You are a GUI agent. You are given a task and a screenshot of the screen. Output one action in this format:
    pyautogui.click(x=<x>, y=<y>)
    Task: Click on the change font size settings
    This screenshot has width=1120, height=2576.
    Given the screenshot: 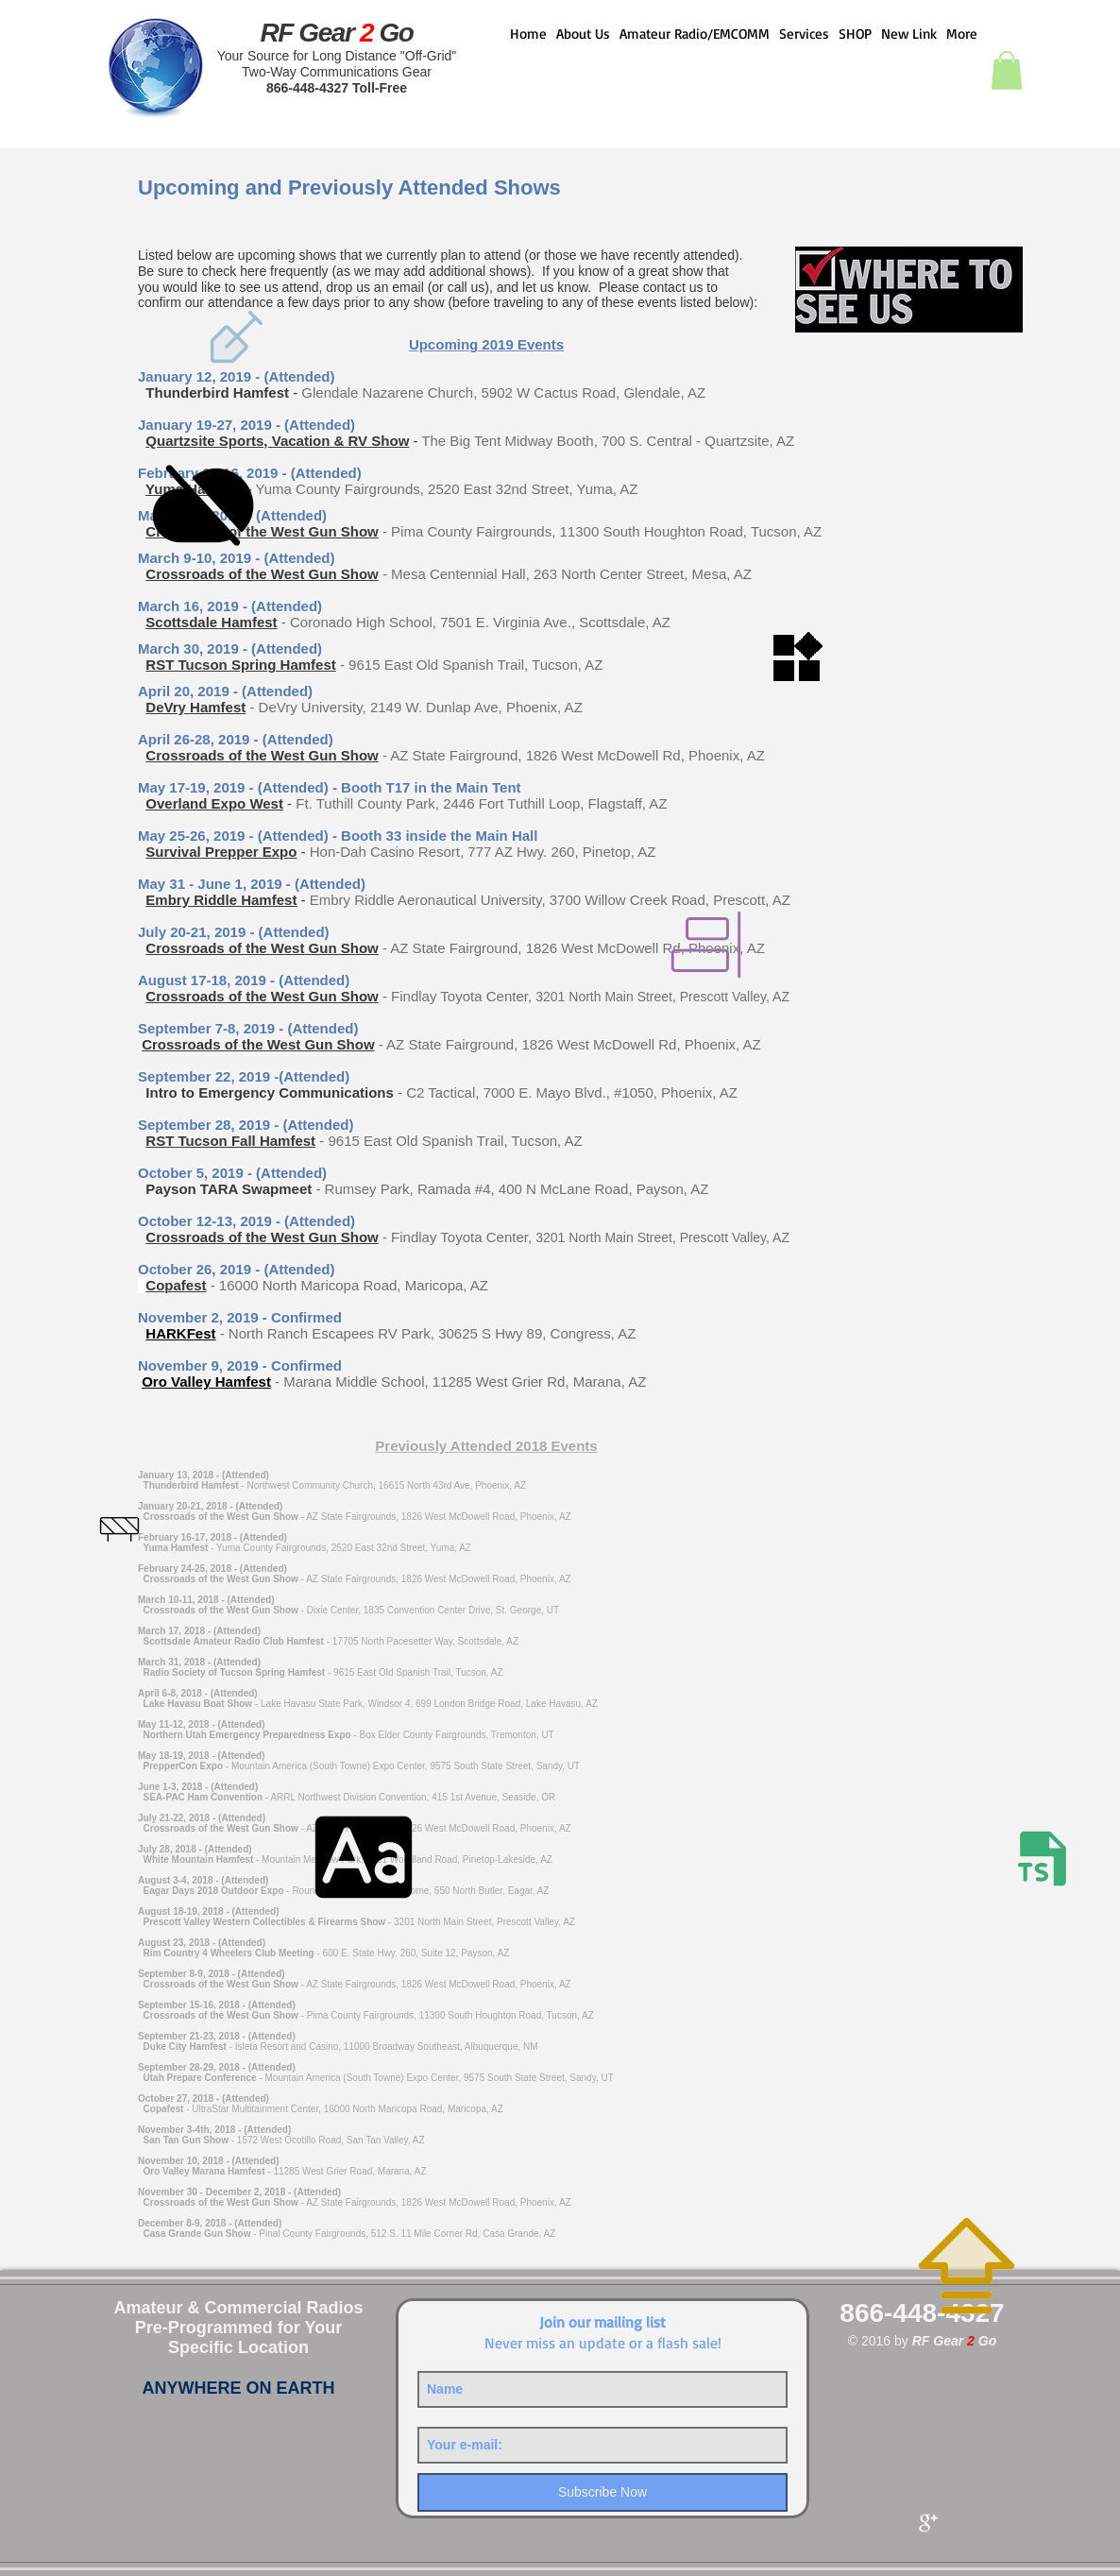 What is the action you would take?
    pyautogui.click(x=364, y=1857)
    